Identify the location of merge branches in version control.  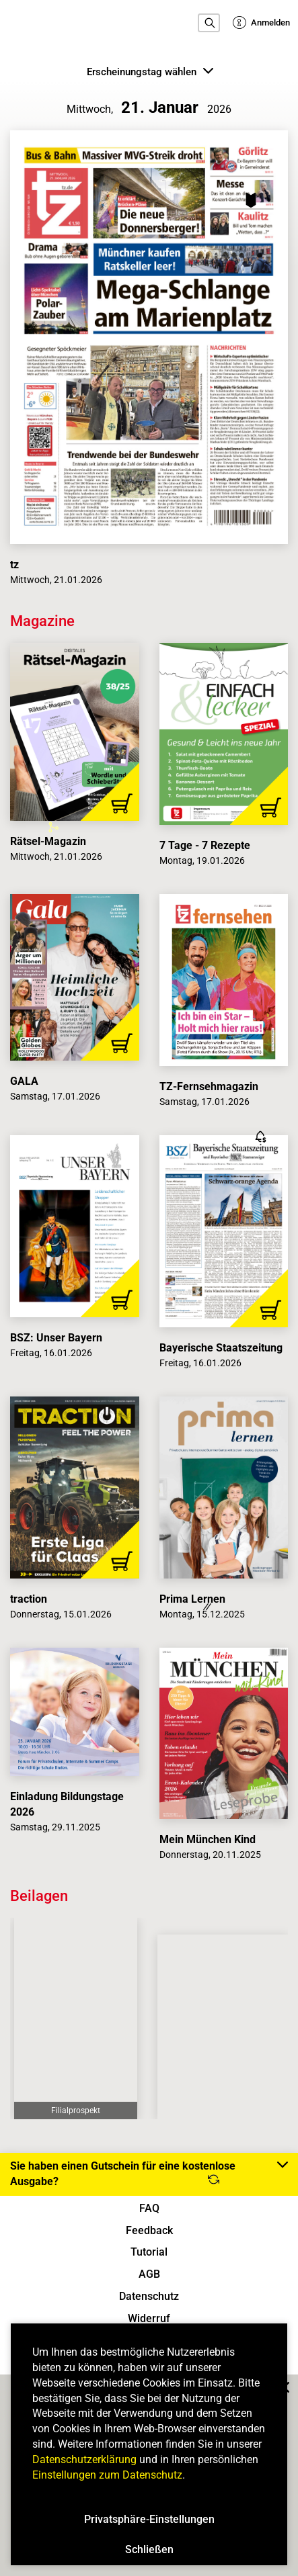
(52, 827).